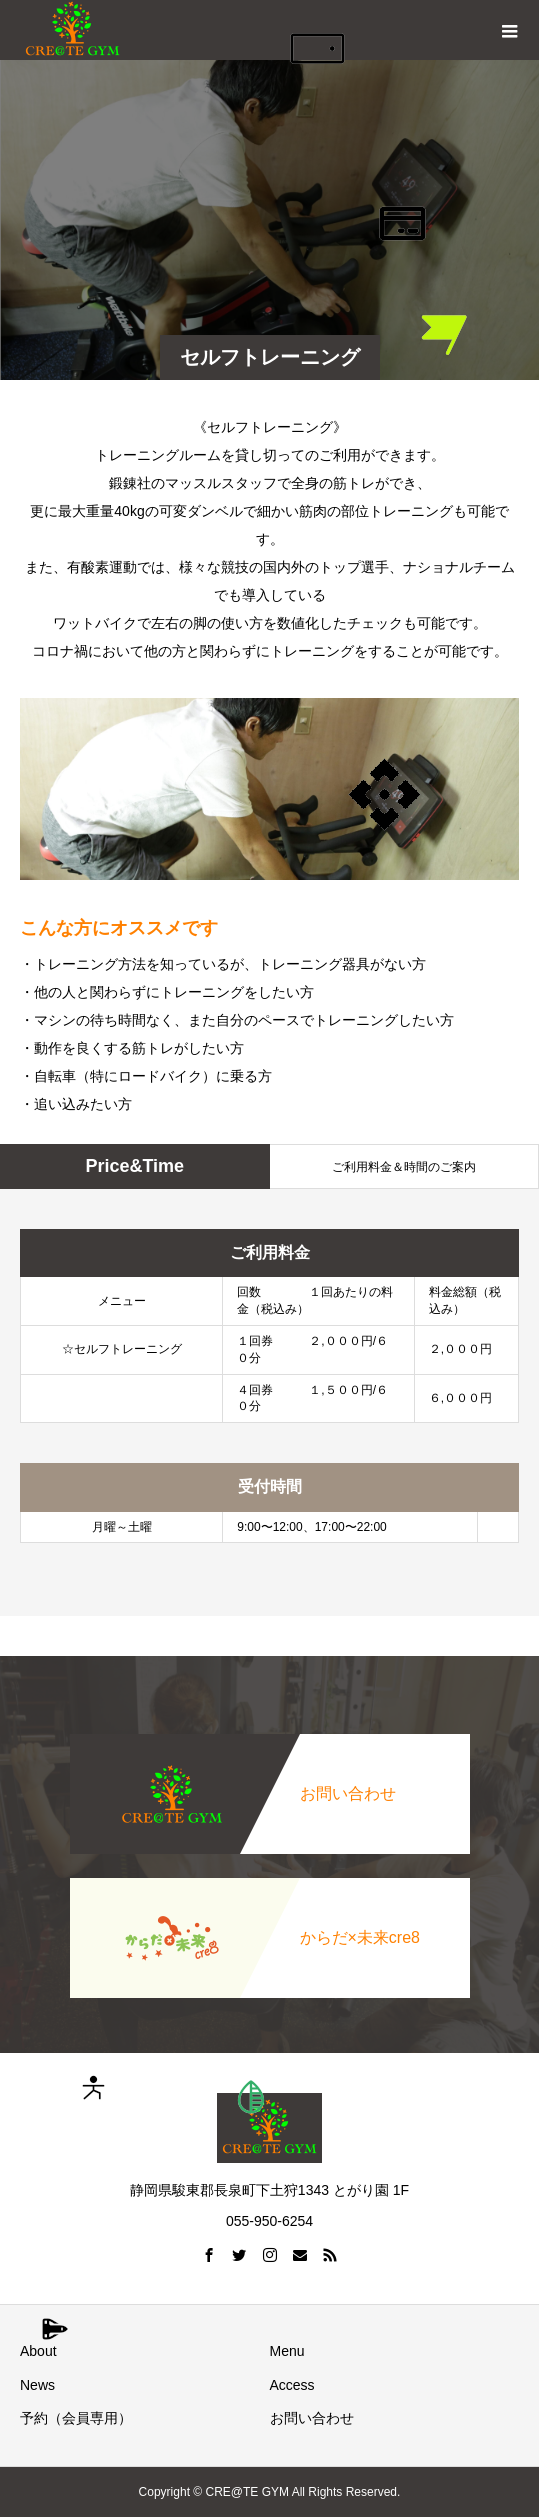  I want to click on manage payment methods, so click(402, 223).